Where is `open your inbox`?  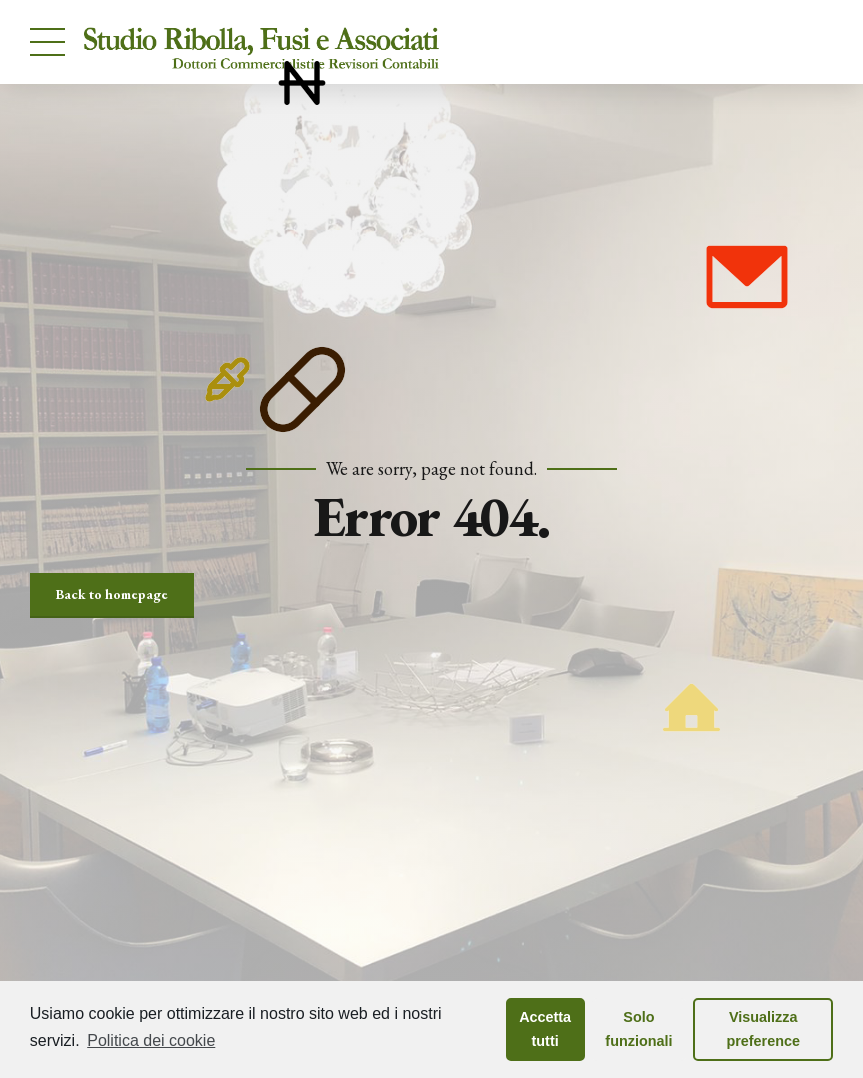
open your inbox is located at coordinates (747, 277).